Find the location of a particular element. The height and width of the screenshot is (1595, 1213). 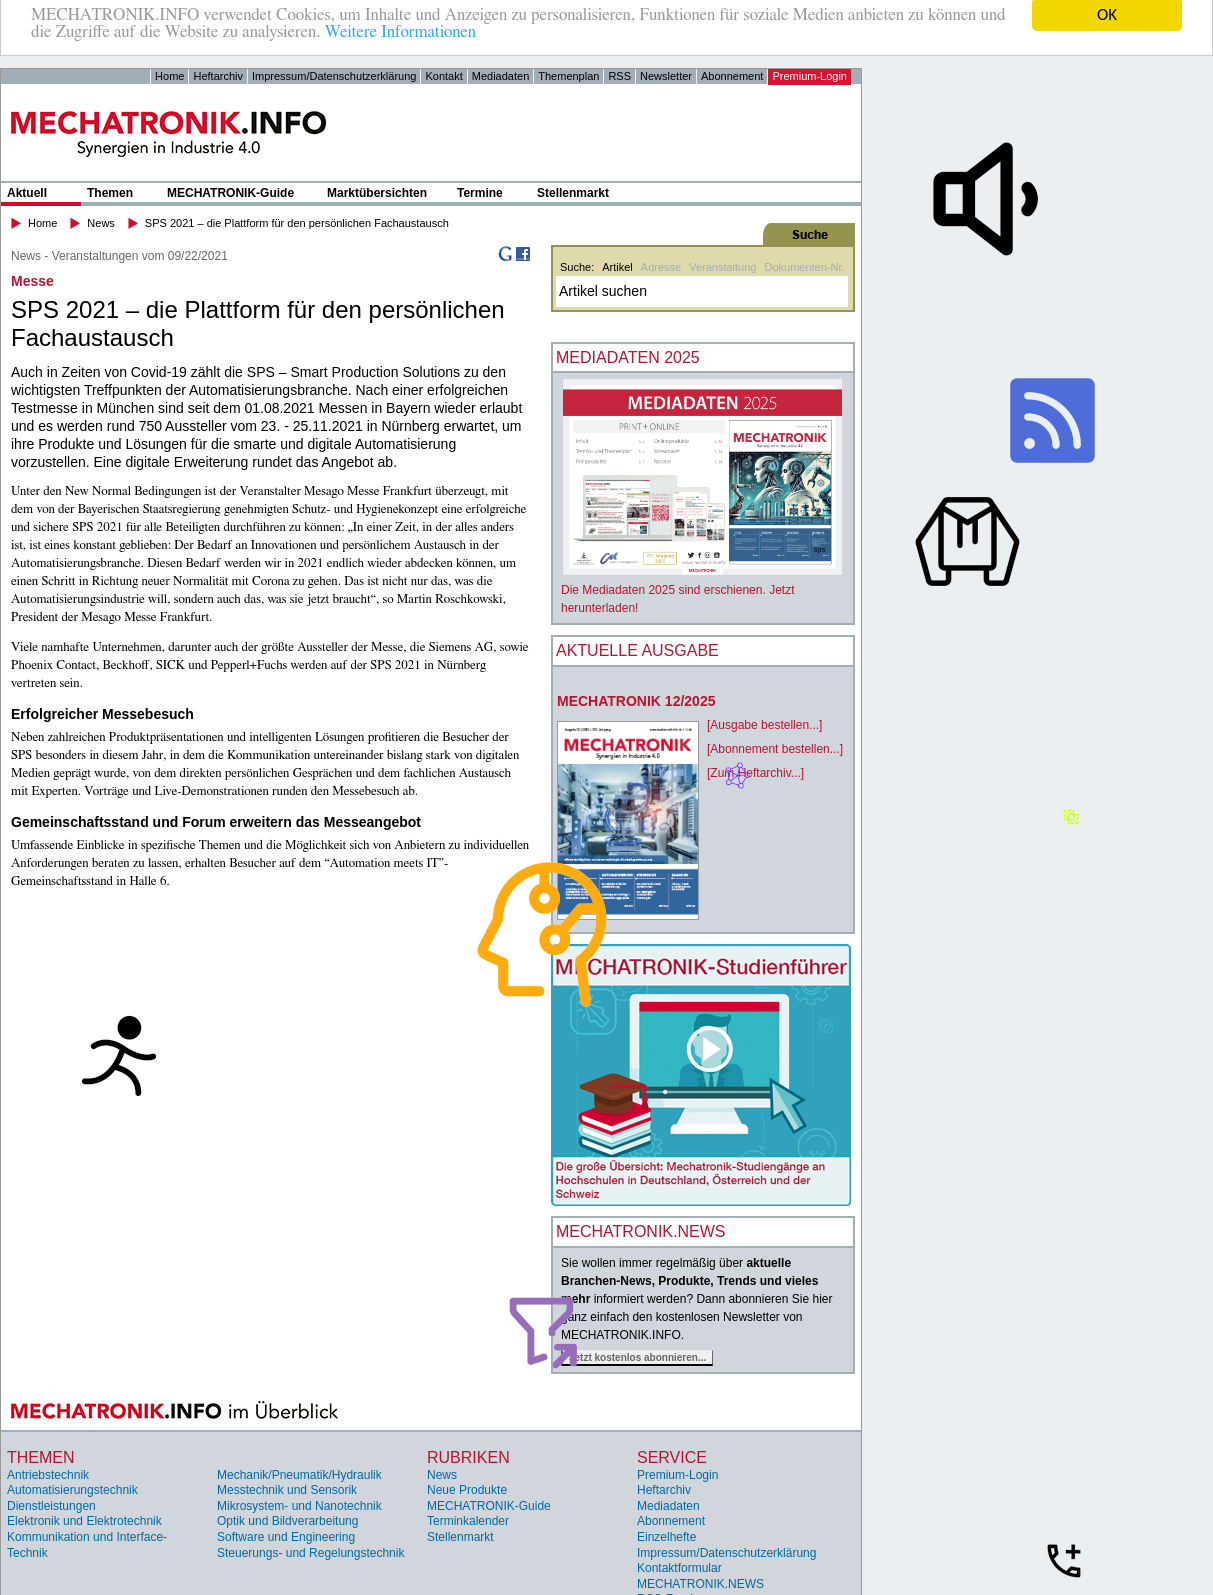

share current filter settings is located at coordinates (541, 1329).